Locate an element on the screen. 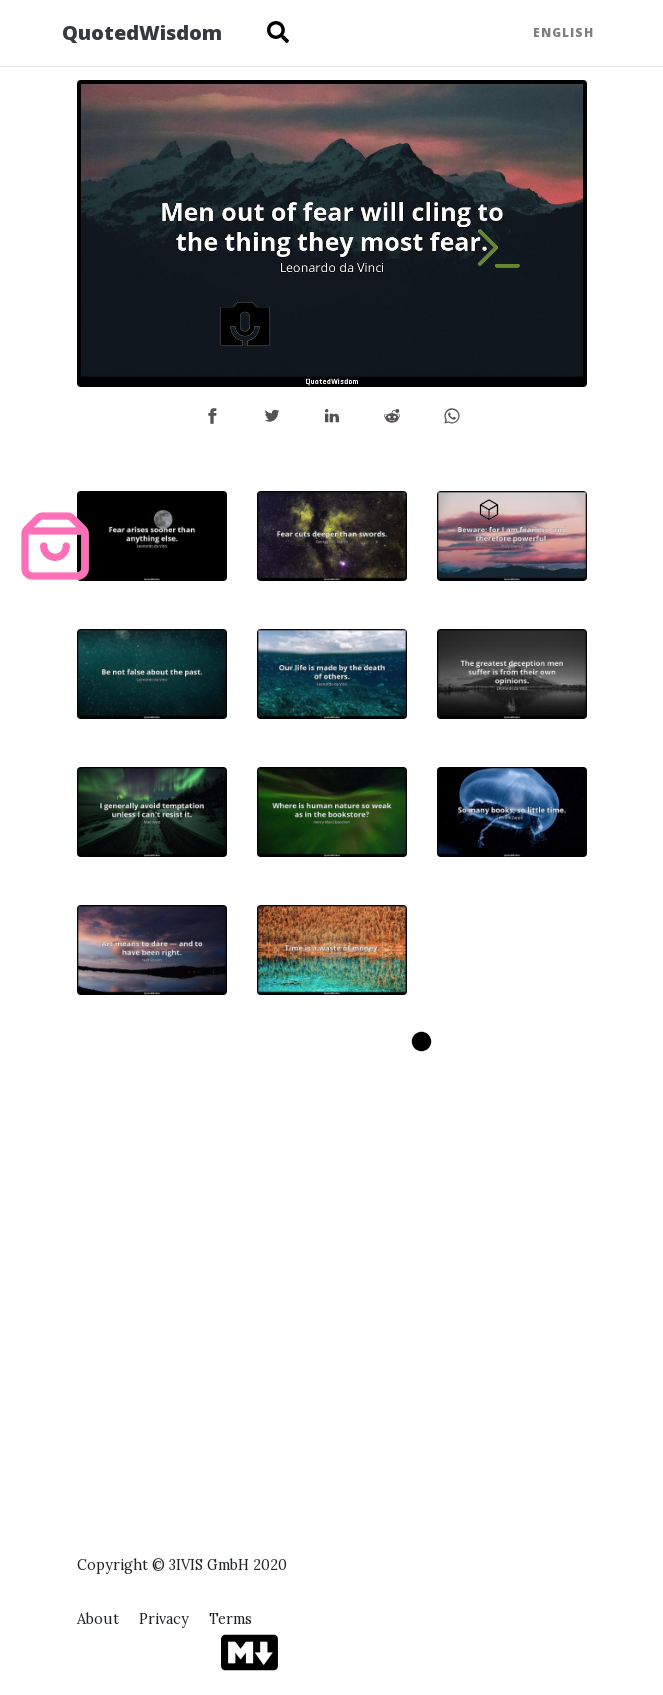 This screenshot has width=663, height=1695. view your shopping bag is located at coordinates (55, 546).